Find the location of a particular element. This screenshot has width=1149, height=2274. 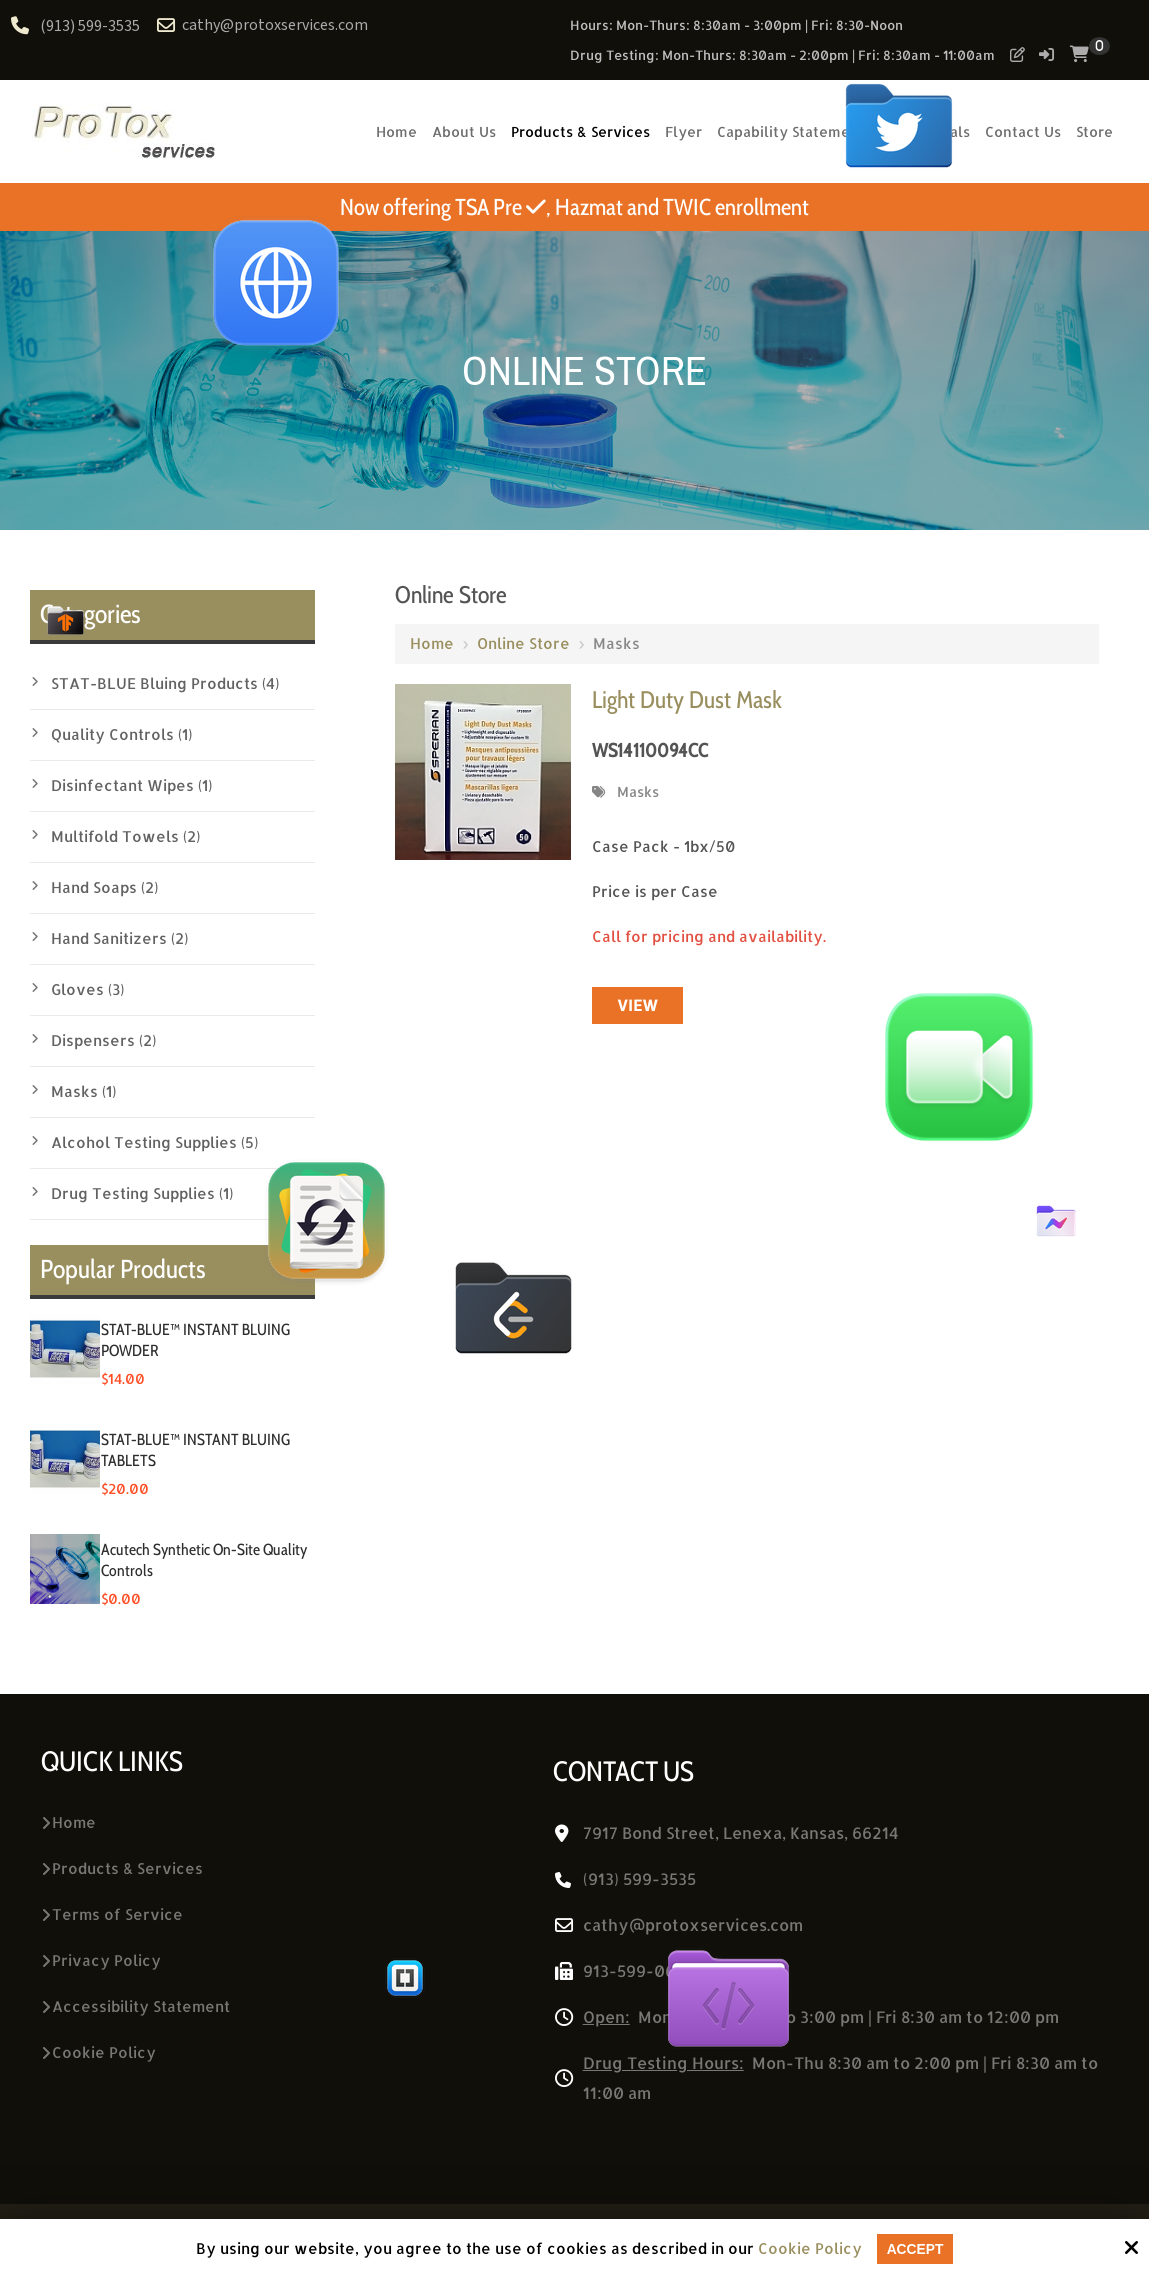

open messenger app folder is located at coordinates (1056, 1222).